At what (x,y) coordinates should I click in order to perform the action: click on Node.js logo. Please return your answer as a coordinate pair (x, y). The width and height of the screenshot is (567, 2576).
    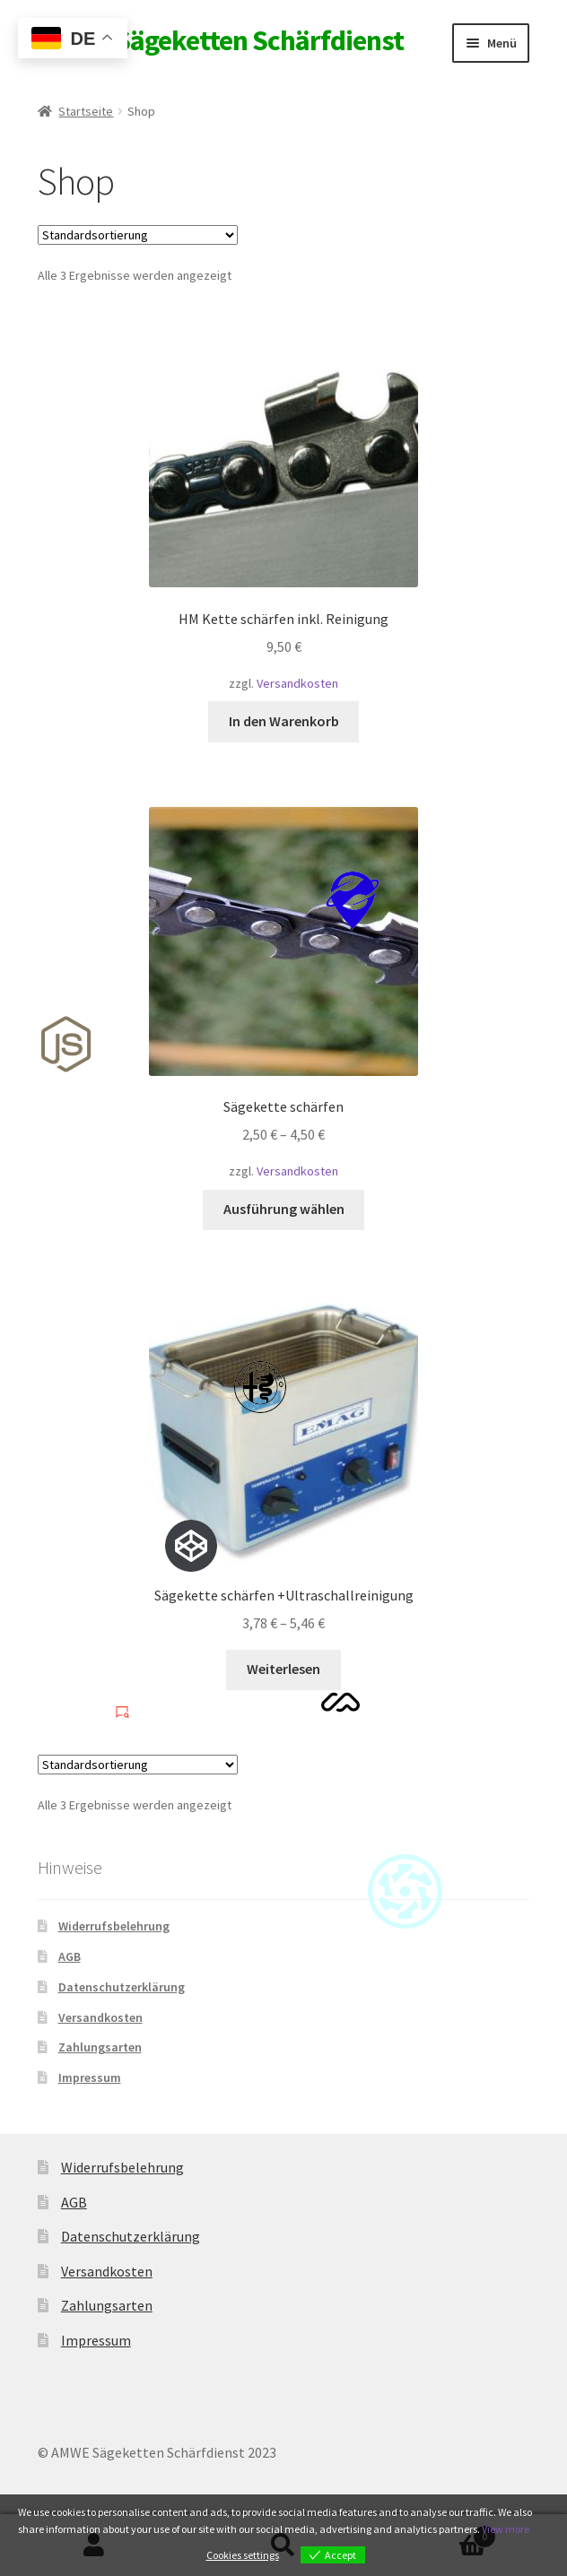
    Looking at the image, I should click on (65, 1044).